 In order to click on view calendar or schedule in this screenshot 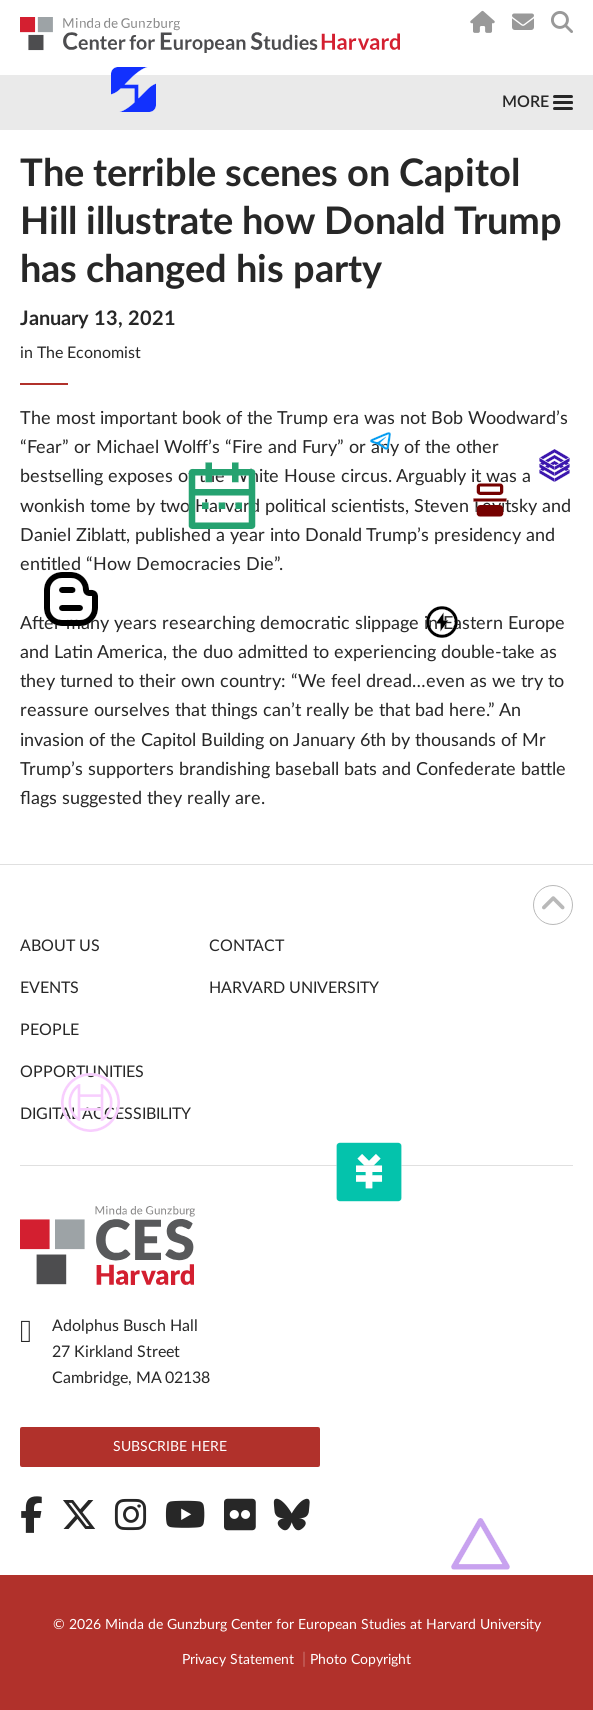, I will do `click(222, 499)`.